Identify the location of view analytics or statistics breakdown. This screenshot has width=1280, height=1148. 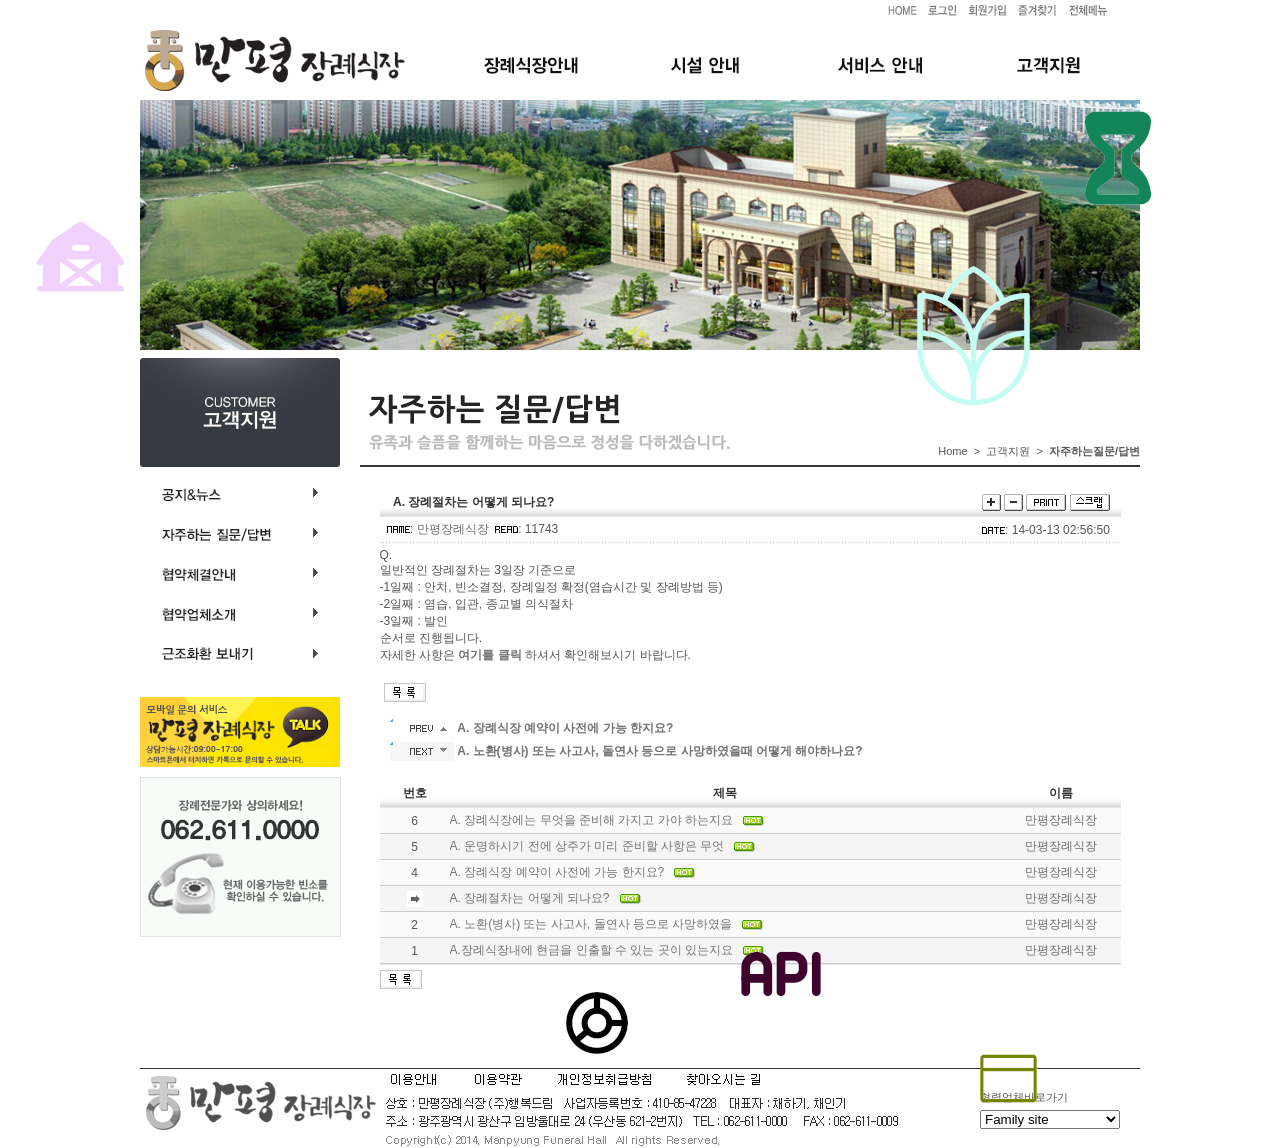
(597, 1023).